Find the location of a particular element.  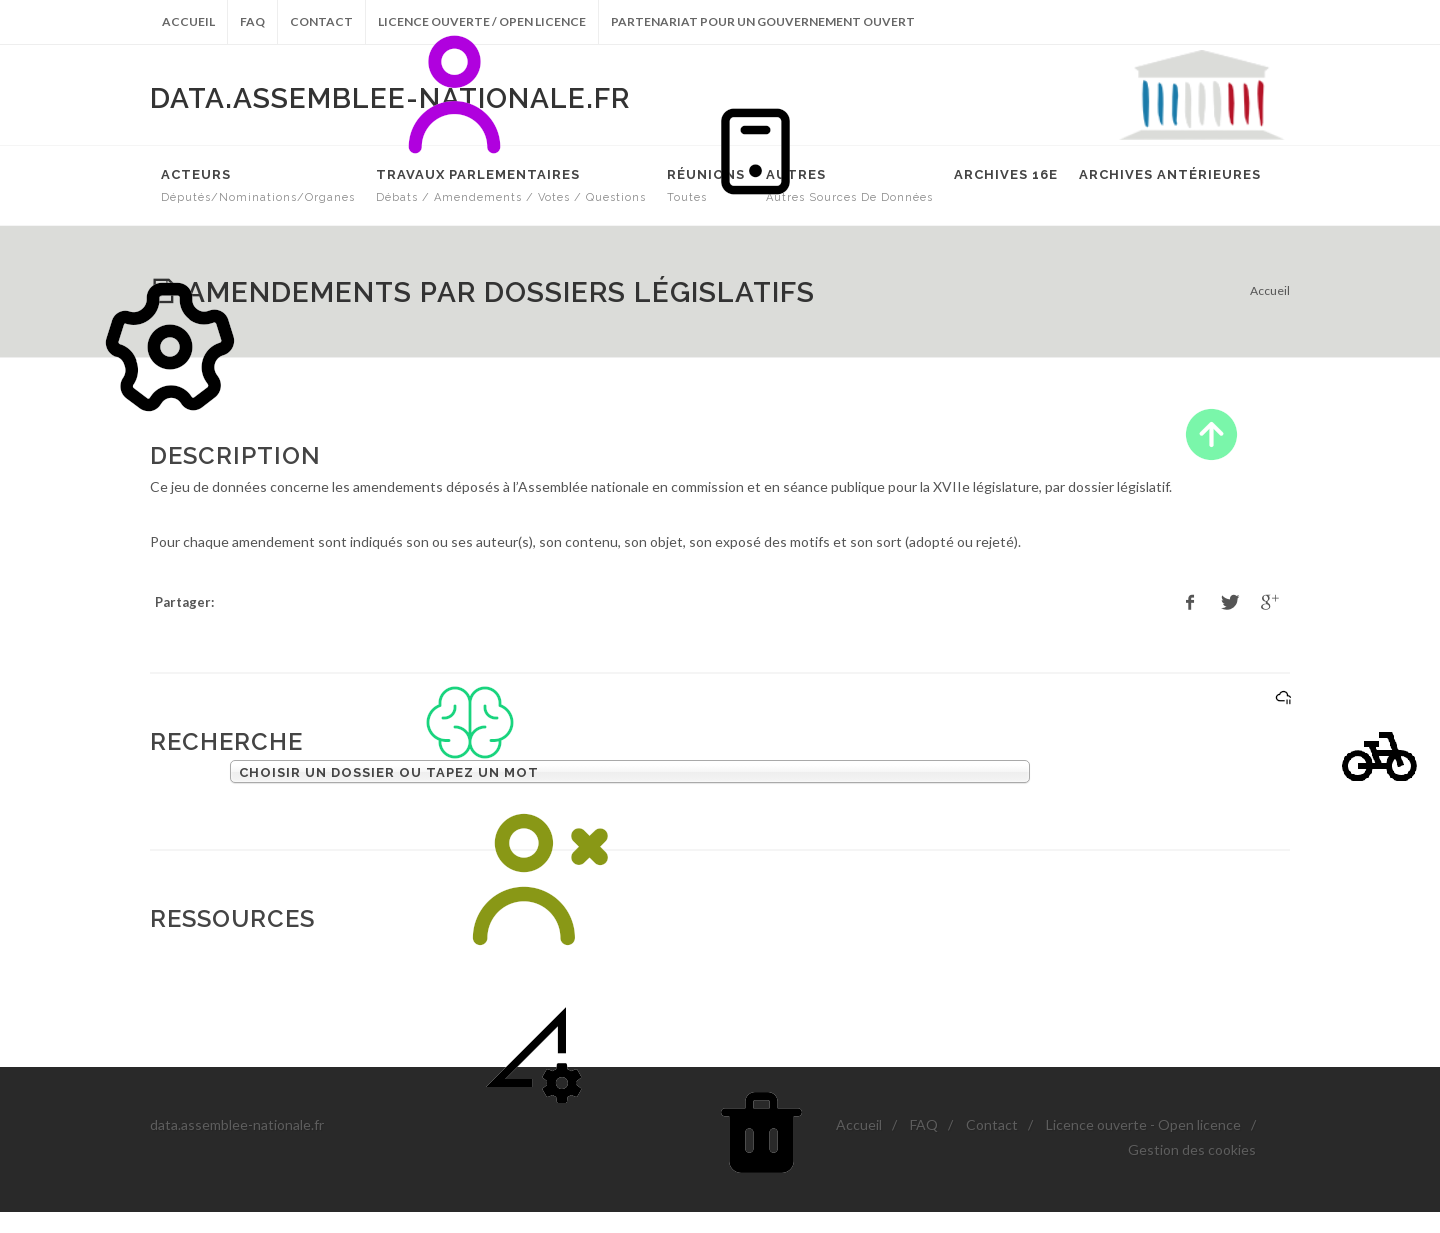

view your profile is located at coordinates (454, 94).